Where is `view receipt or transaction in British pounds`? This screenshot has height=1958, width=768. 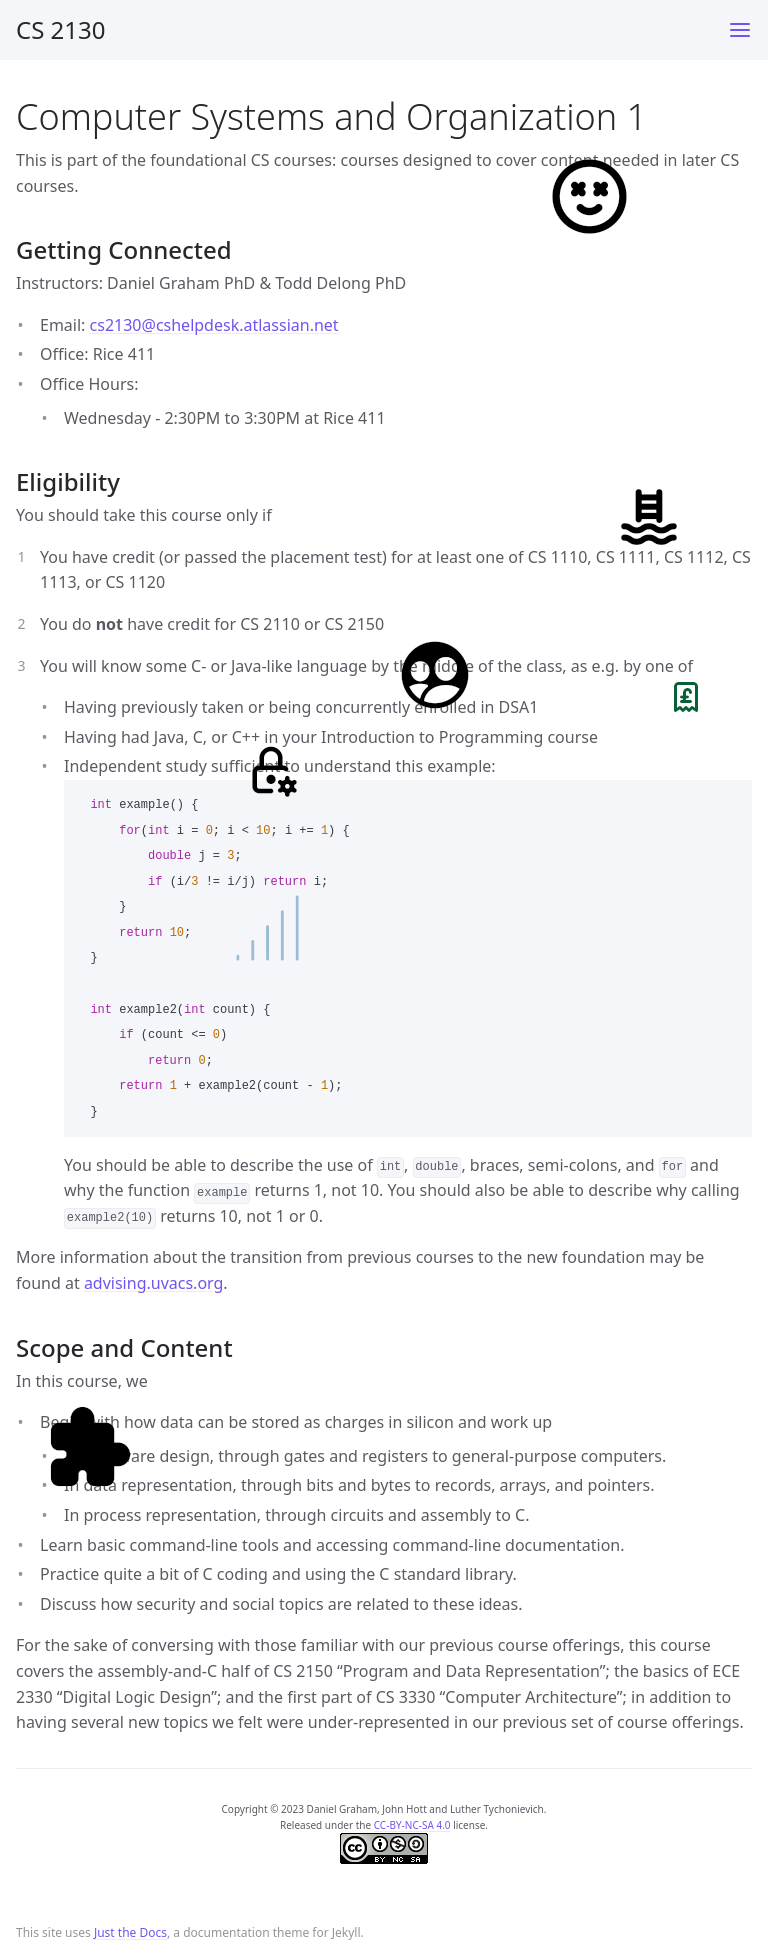 view receipt or transaction in British pounds is located at coordinates (686, 697).